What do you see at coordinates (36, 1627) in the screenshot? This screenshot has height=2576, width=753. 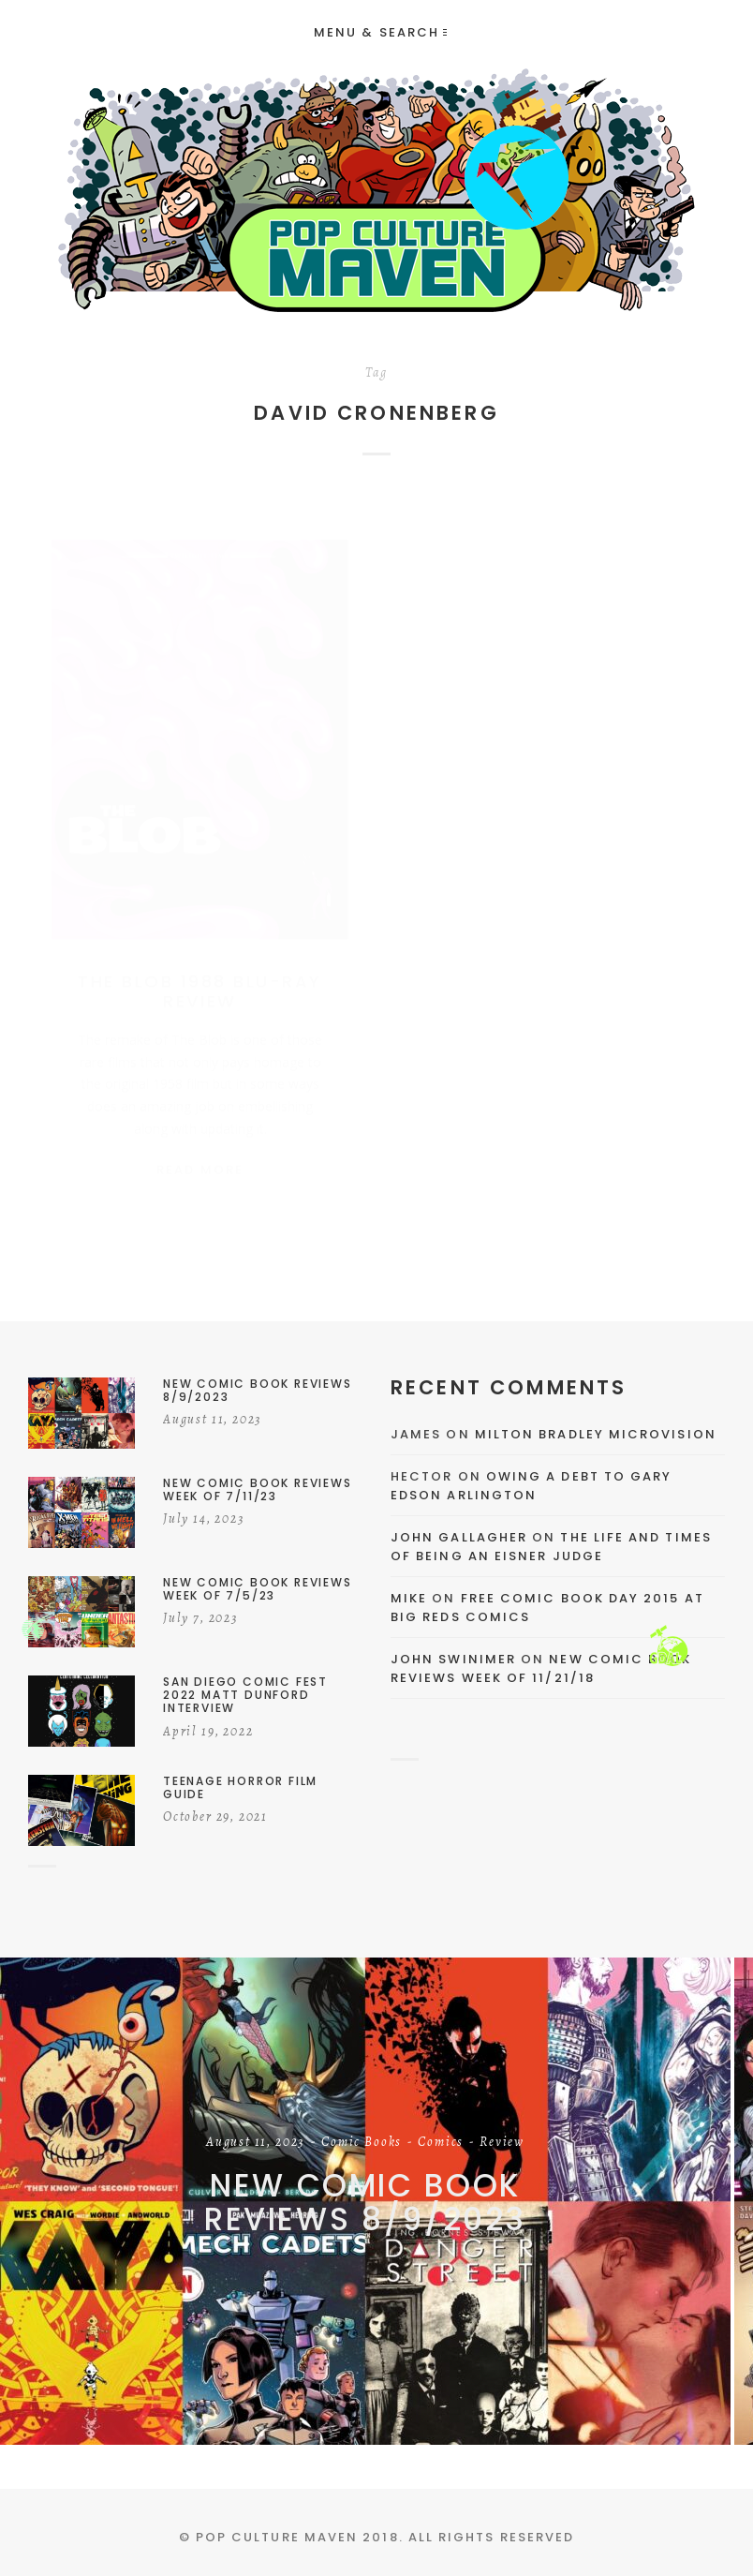 I see `qatar airways logo` at bounding box center [36, 1627].